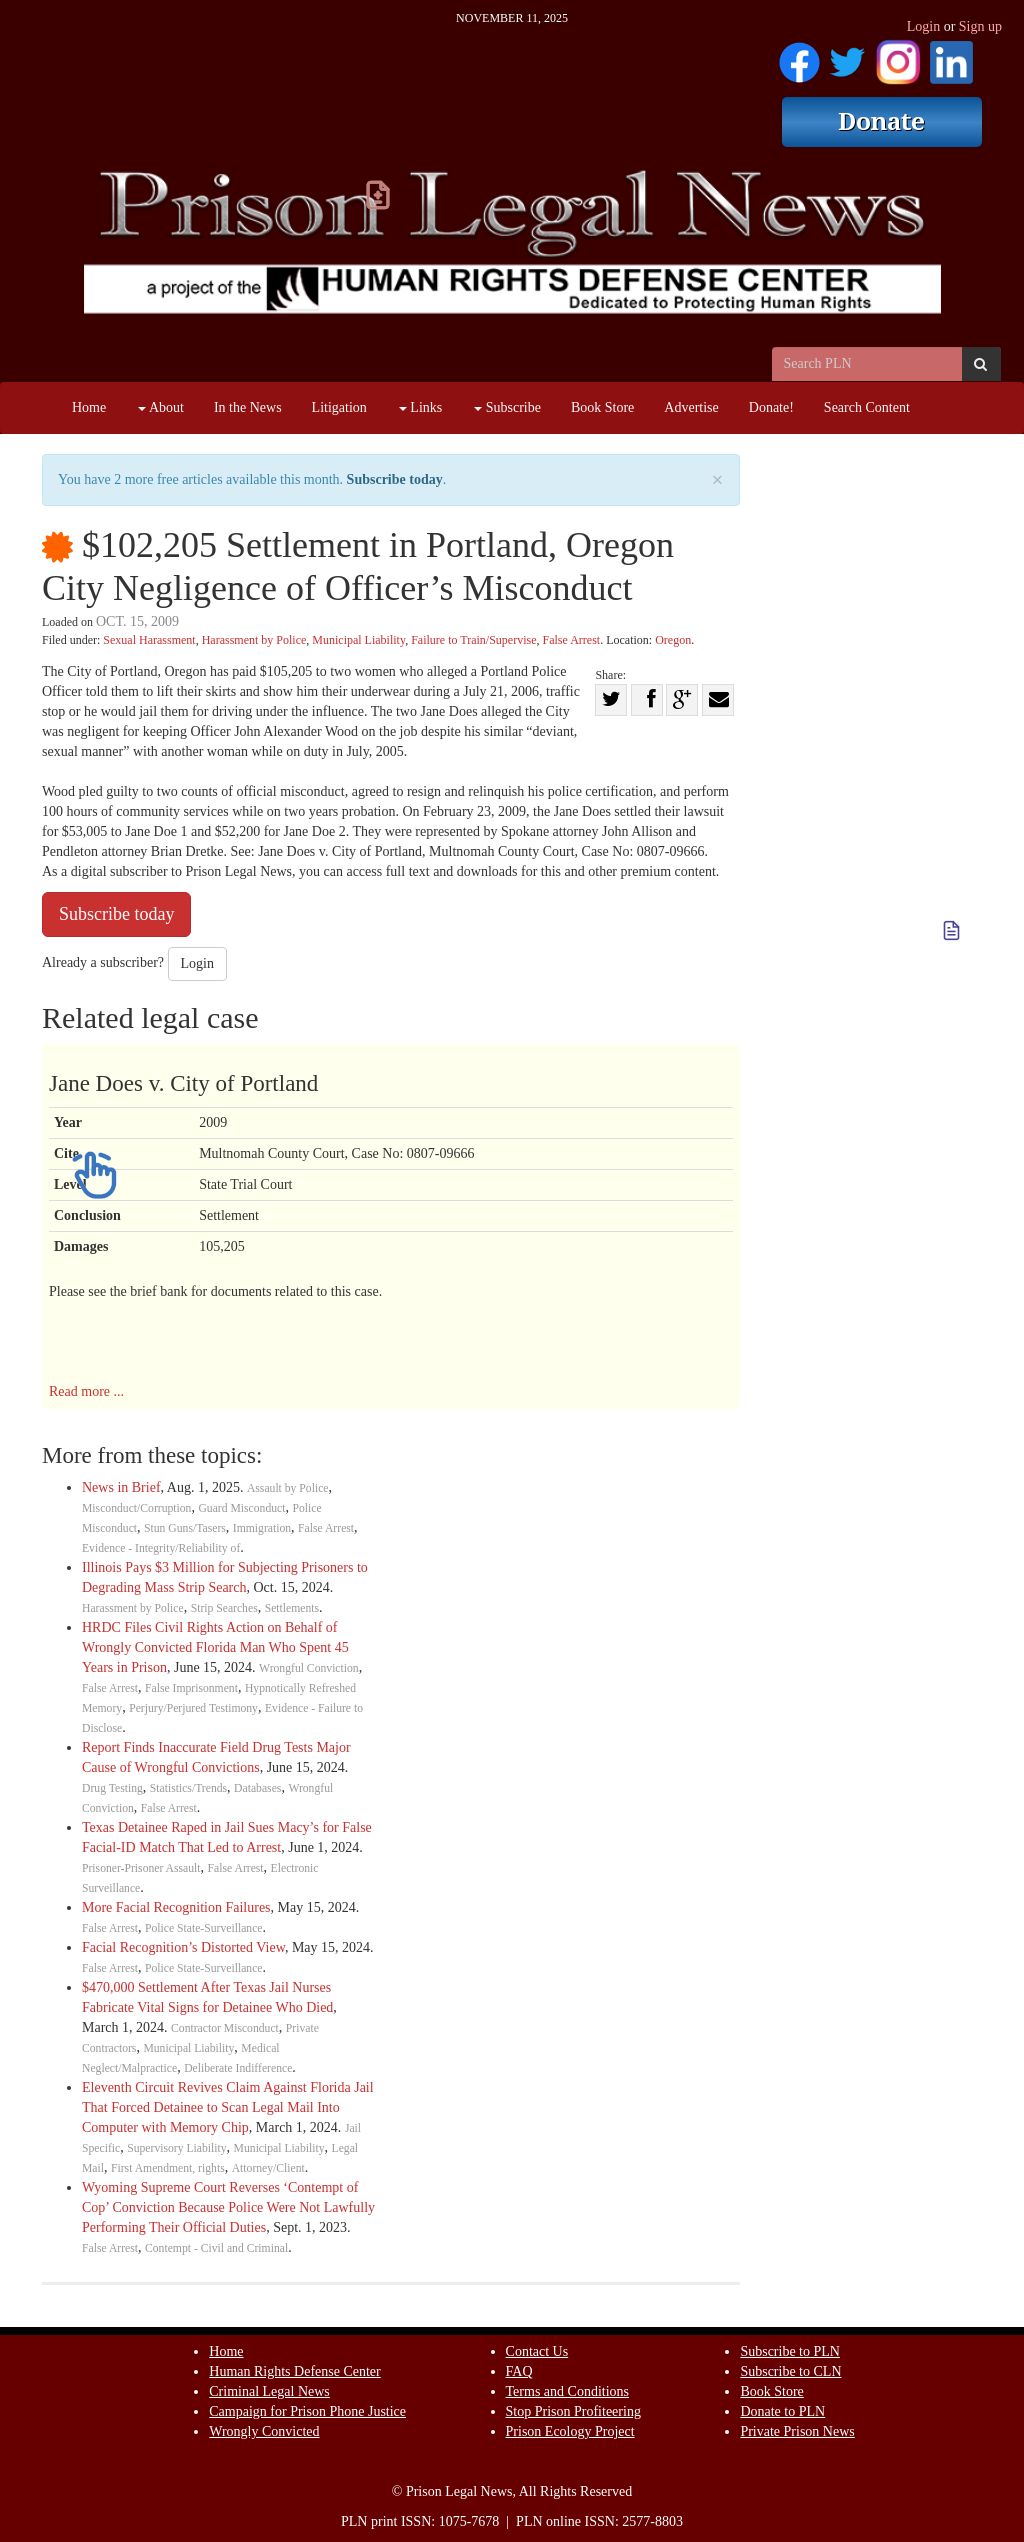  I want to click on view document contents, so click(951, 930).